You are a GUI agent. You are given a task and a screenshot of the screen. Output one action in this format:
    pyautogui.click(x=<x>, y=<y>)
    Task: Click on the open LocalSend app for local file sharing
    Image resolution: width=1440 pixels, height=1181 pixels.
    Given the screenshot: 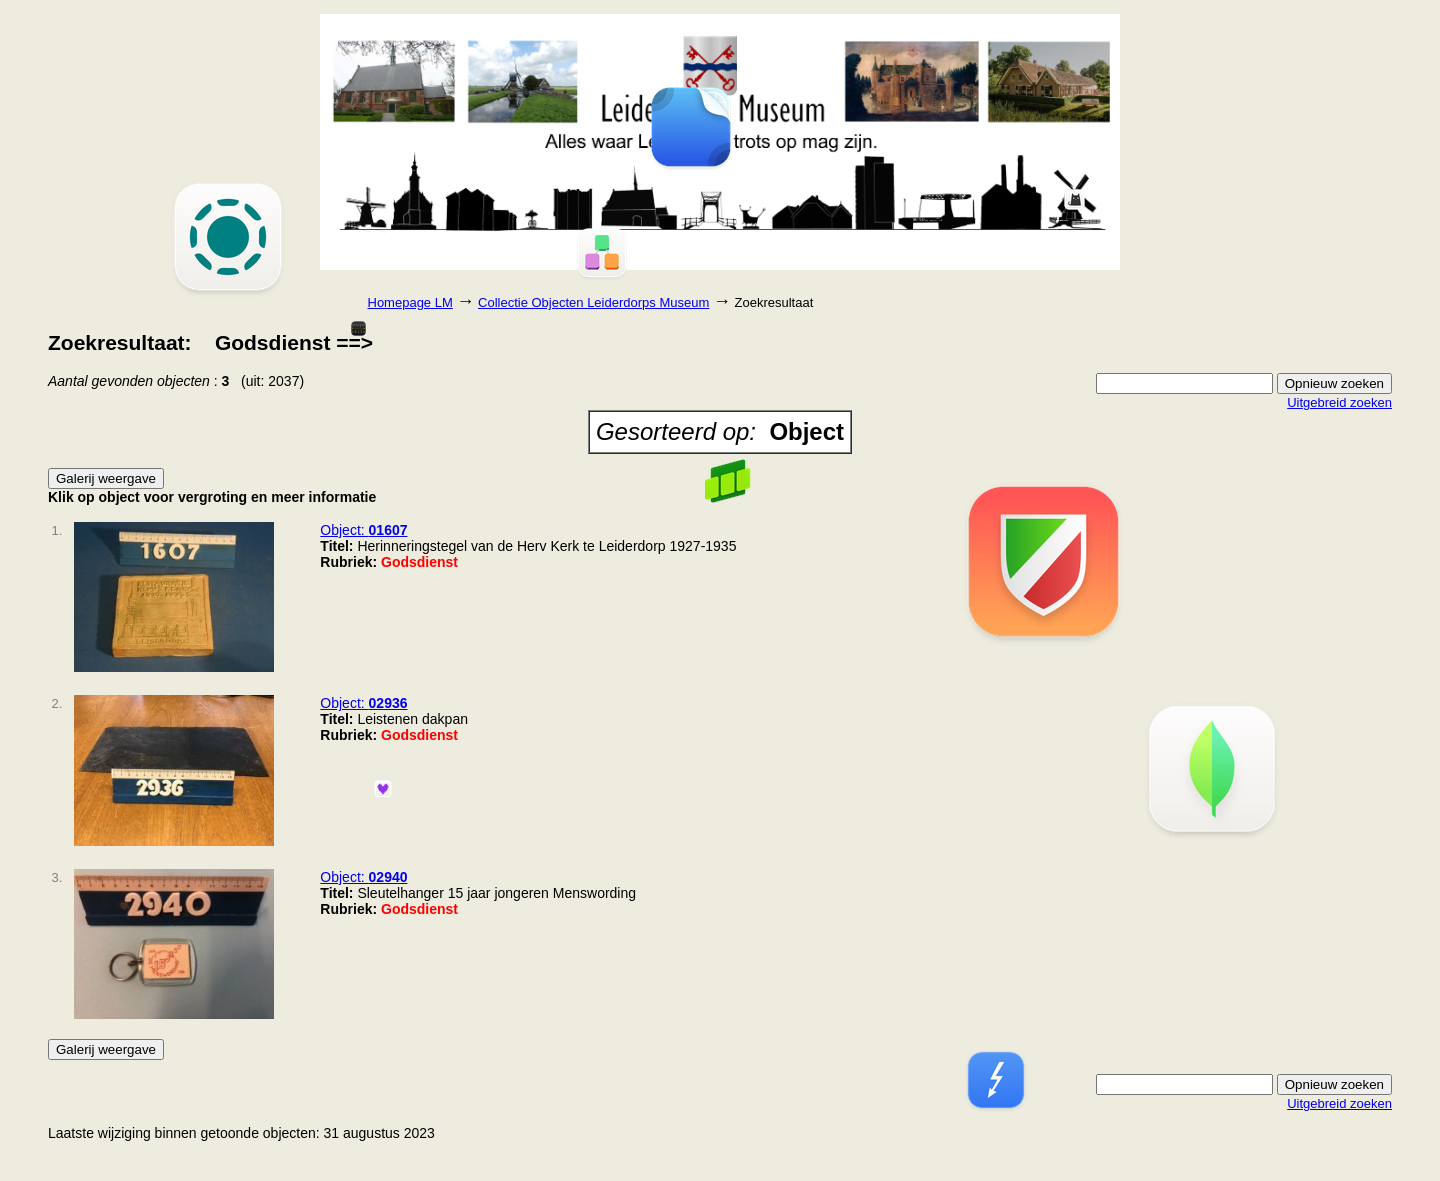 What is the action you would take?
    pyautogui.click(x=228, y=237)
    